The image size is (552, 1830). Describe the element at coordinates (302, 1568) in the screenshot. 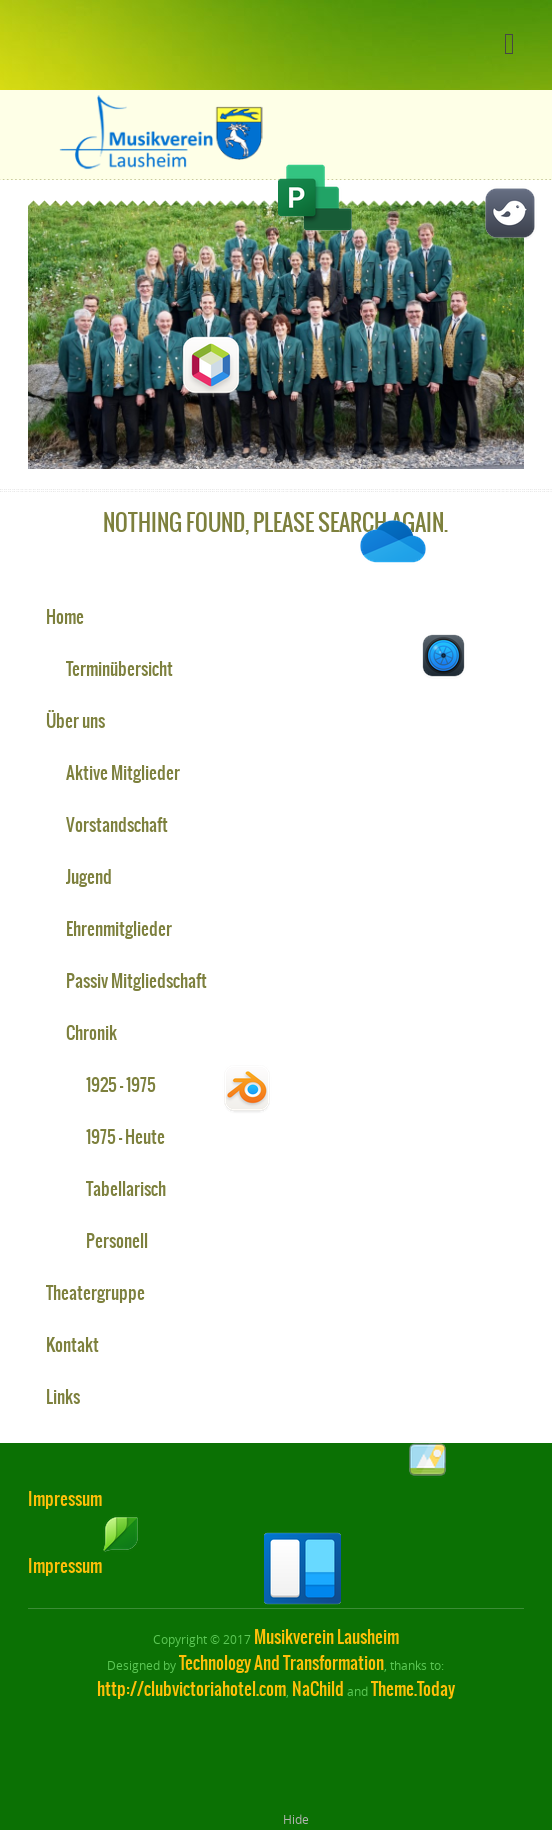

I see `open the widgets panel` at that location.